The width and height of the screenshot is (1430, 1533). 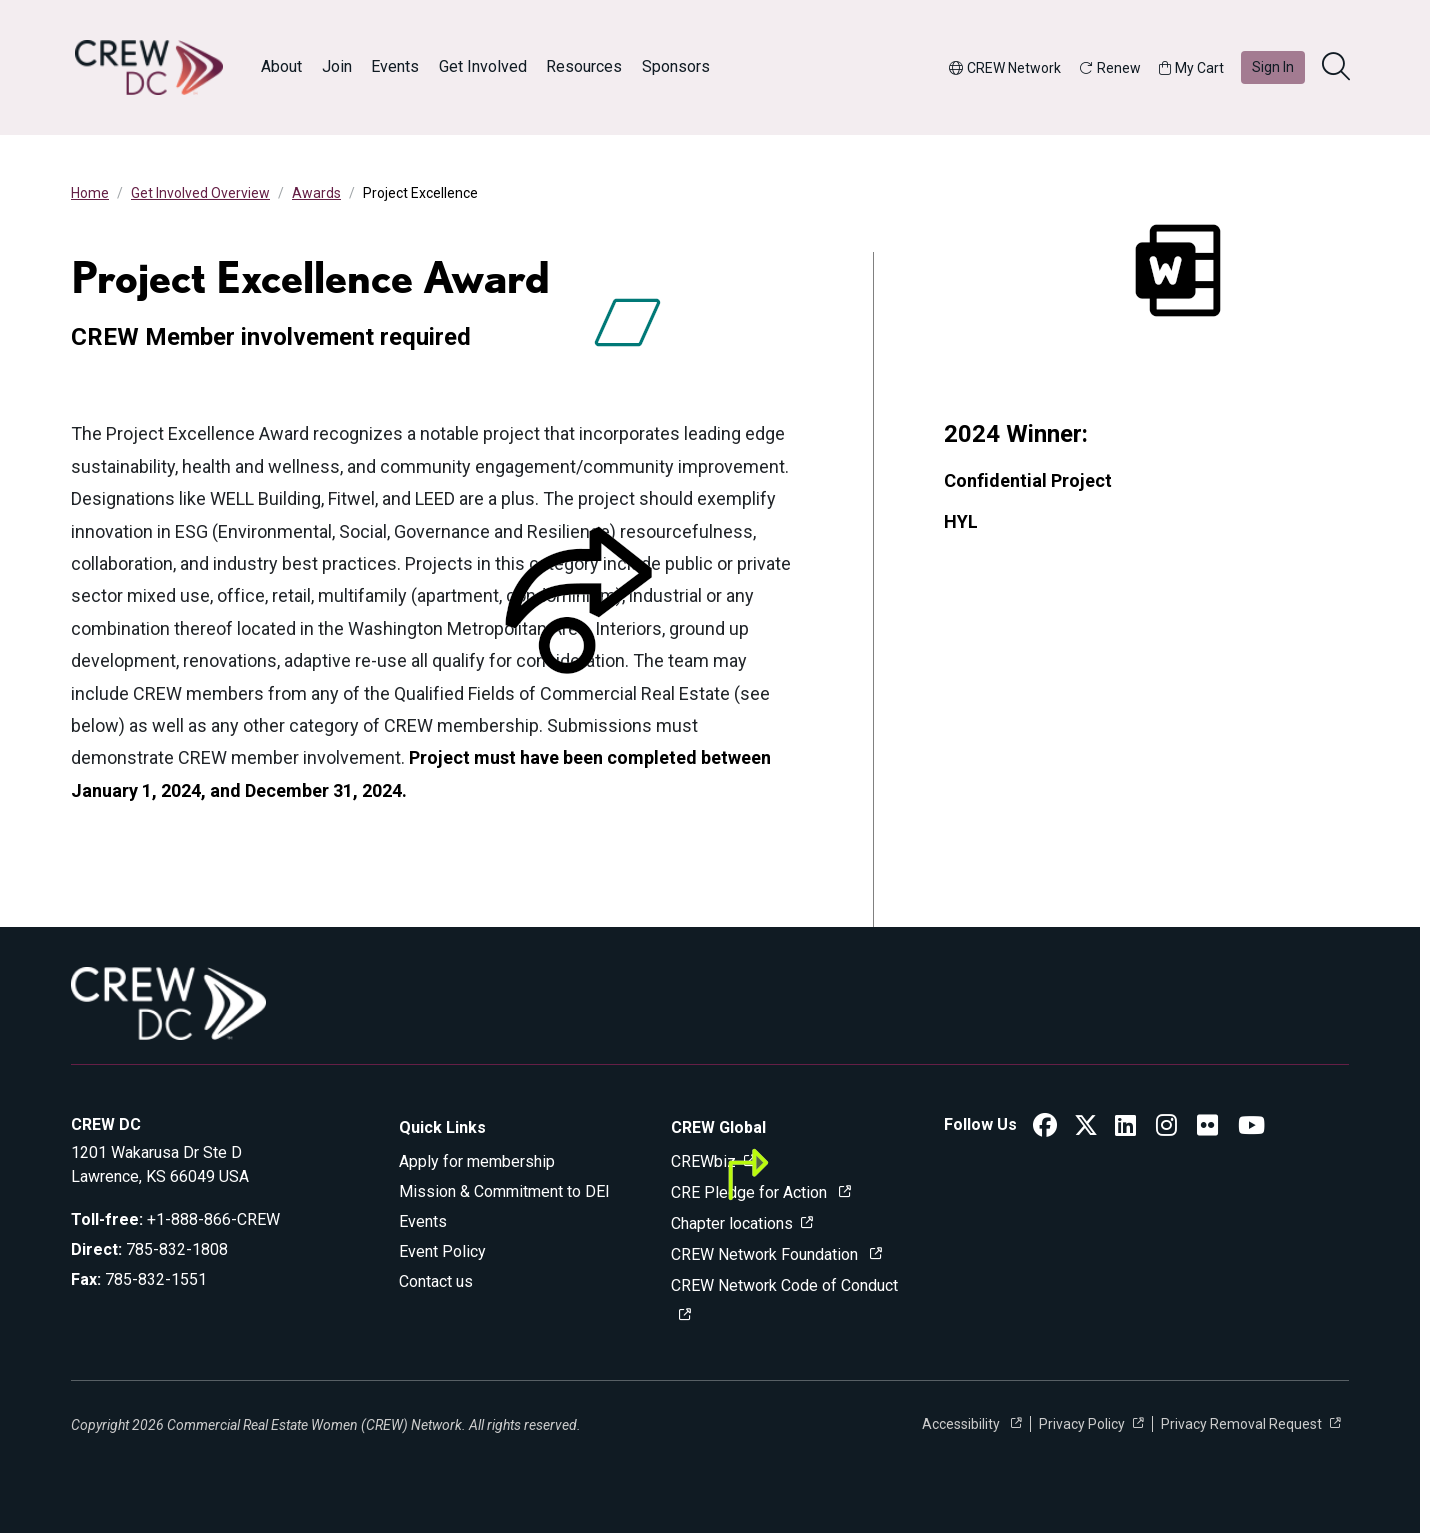 I want to click on redirect or forward content, so click(x=744, y=1174).